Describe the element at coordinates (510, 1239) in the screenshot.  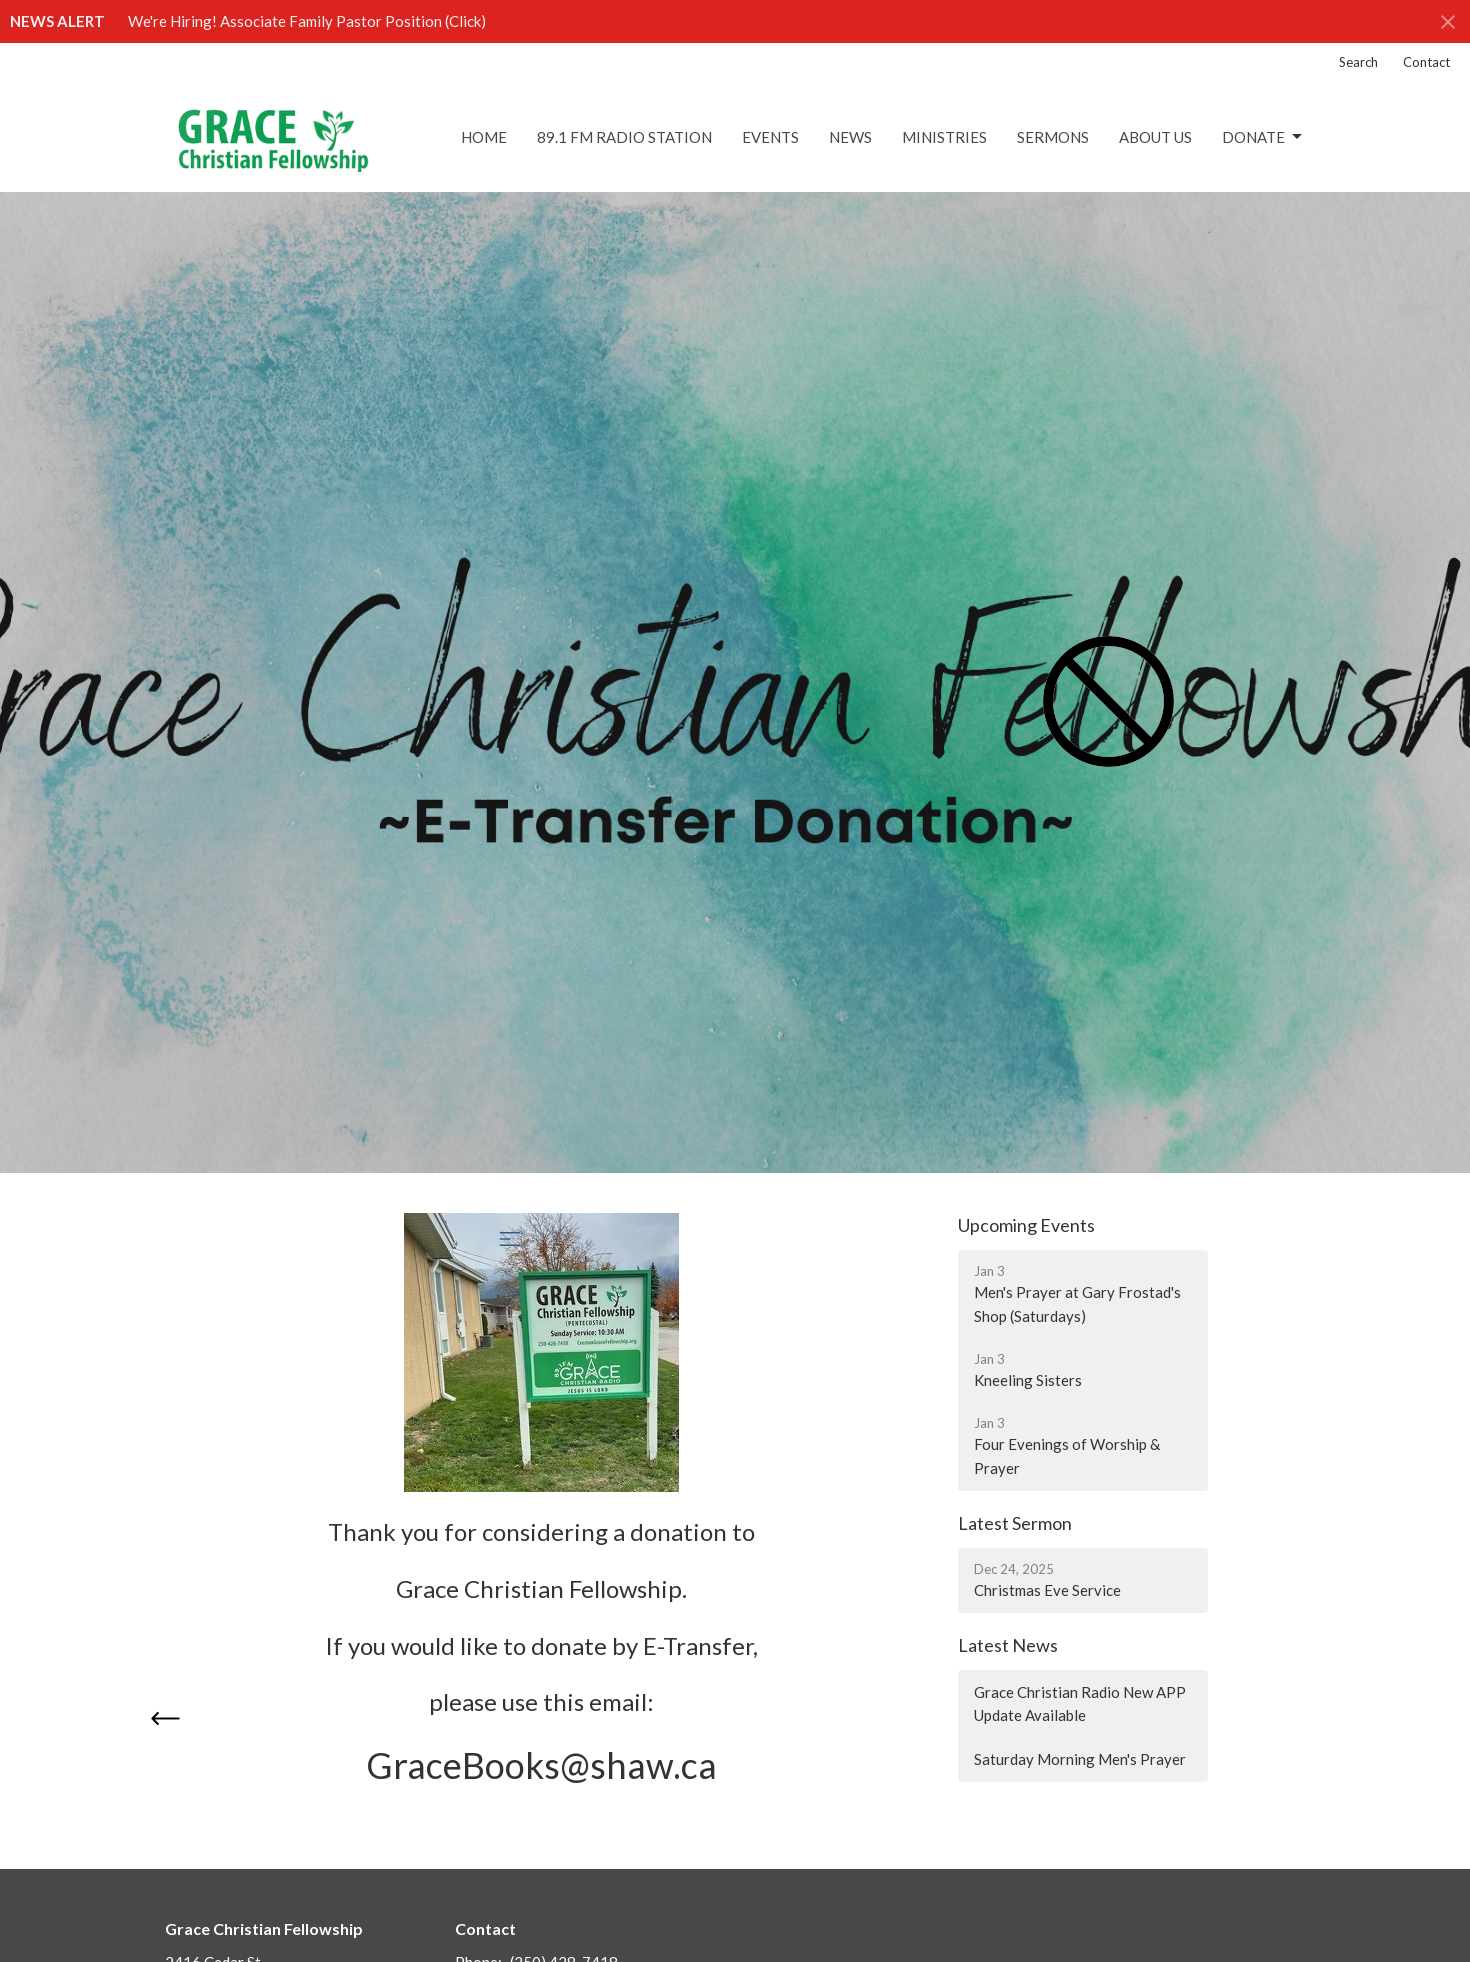
I see `open navigation menu` at that location.